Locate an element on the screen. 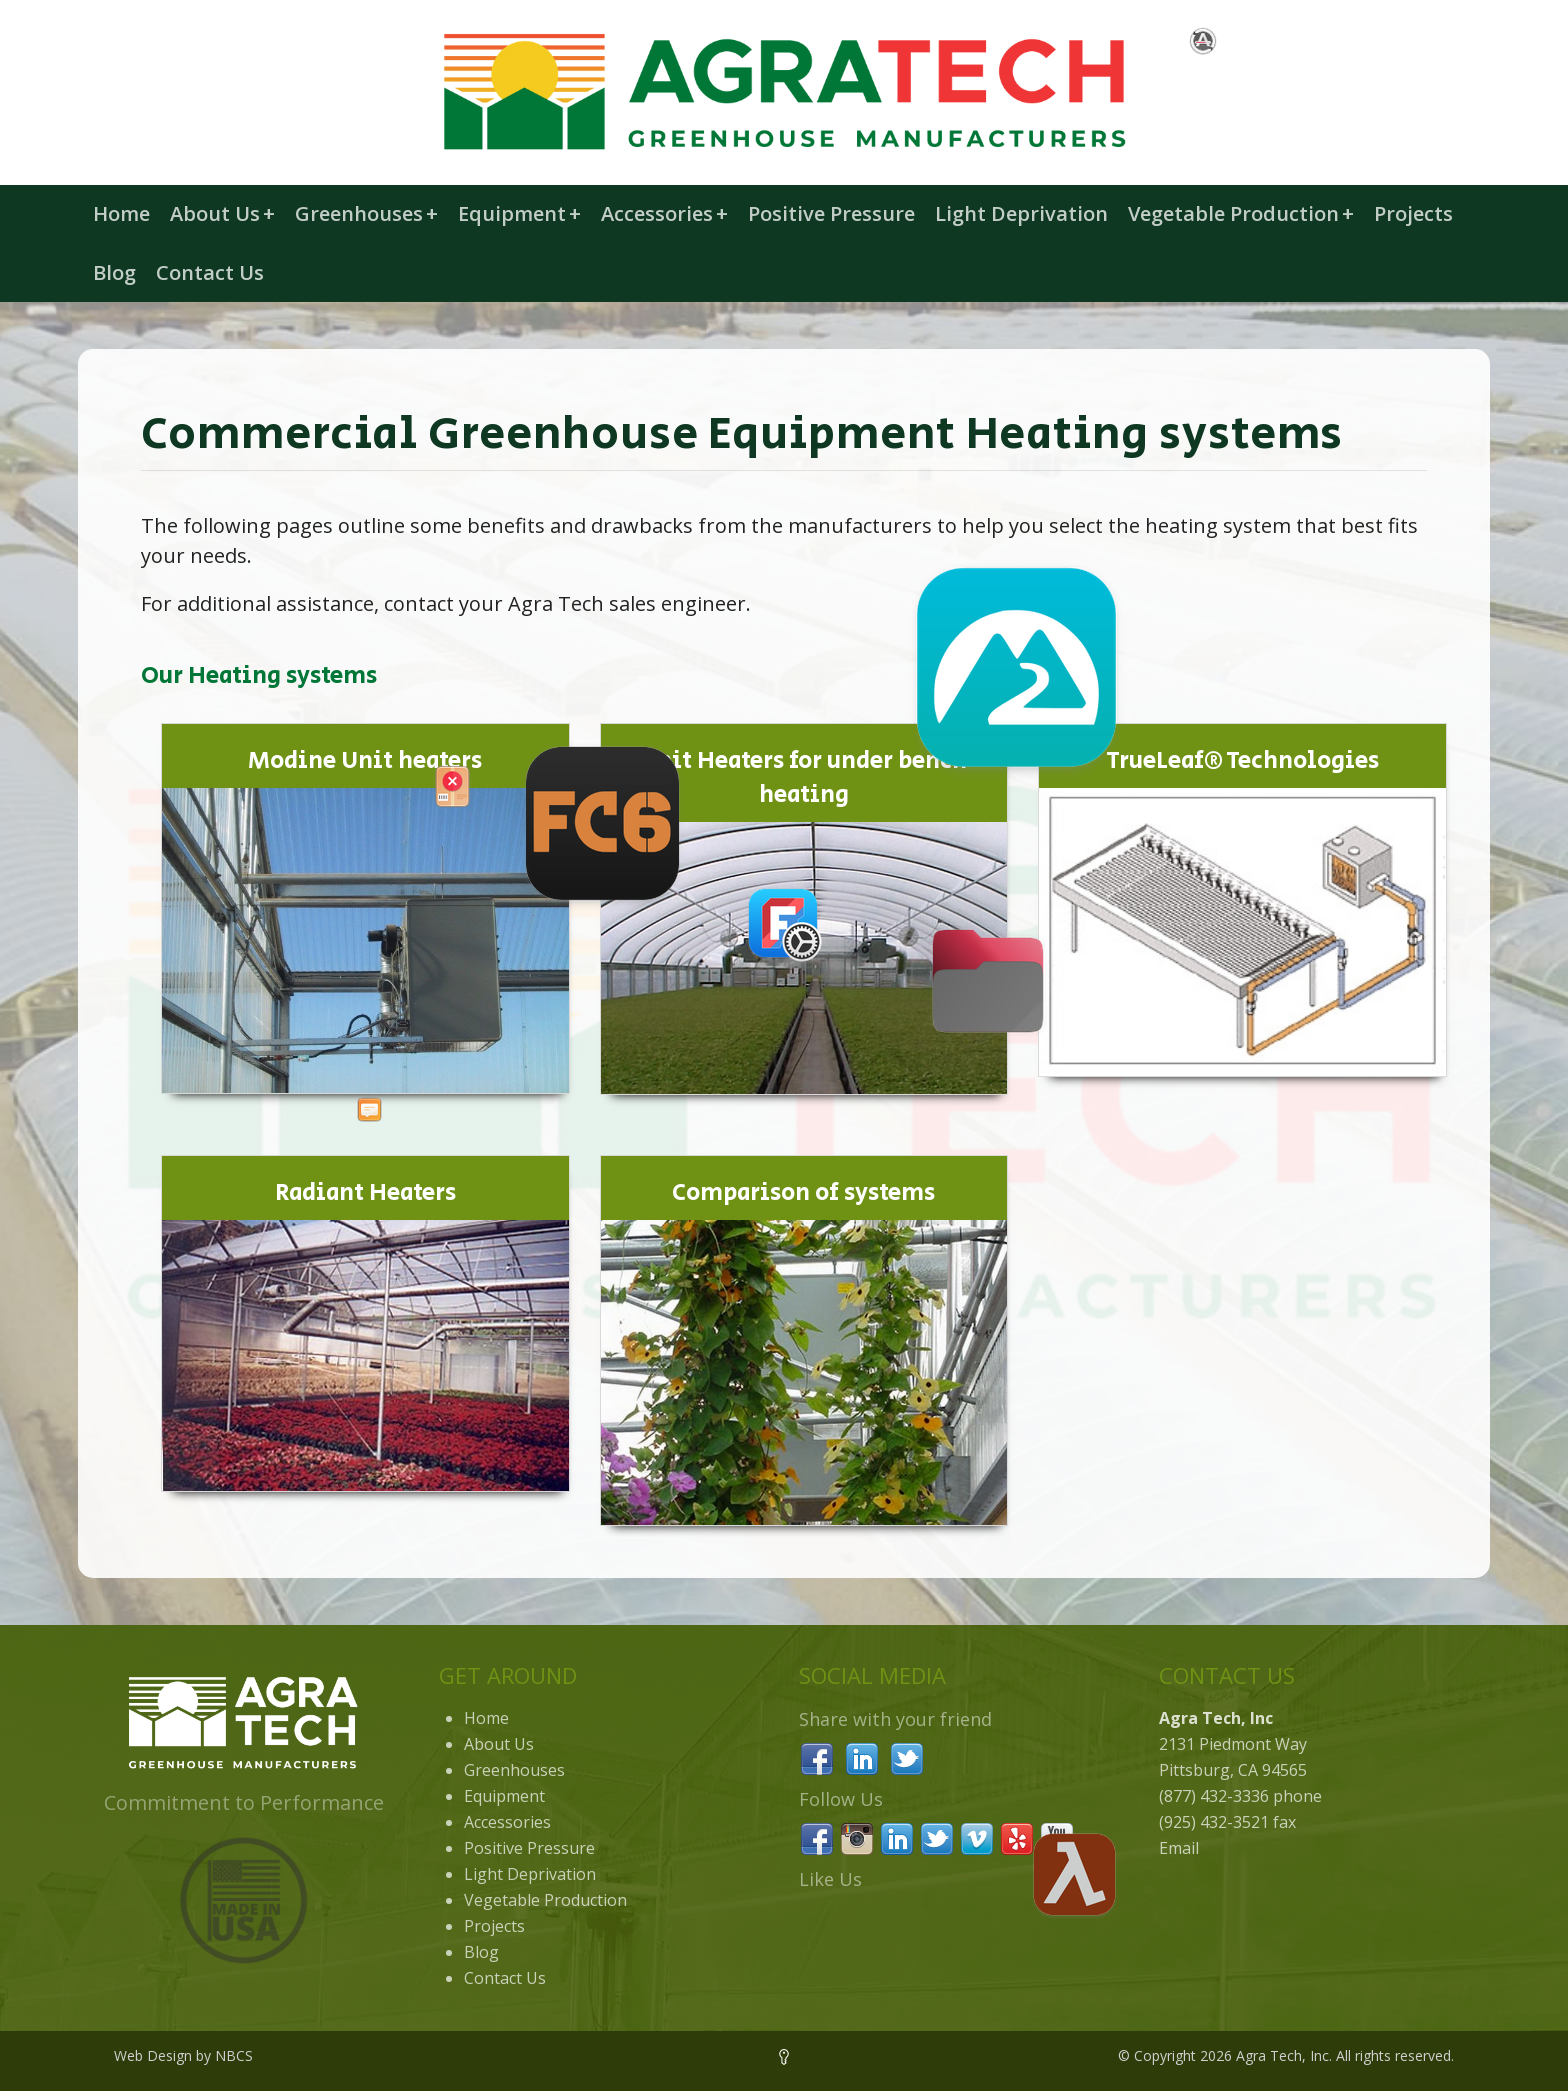 The width and height of the screenshot is (1568, 2091). launch Far Cry 6 game is located at coordinates (602, 823).